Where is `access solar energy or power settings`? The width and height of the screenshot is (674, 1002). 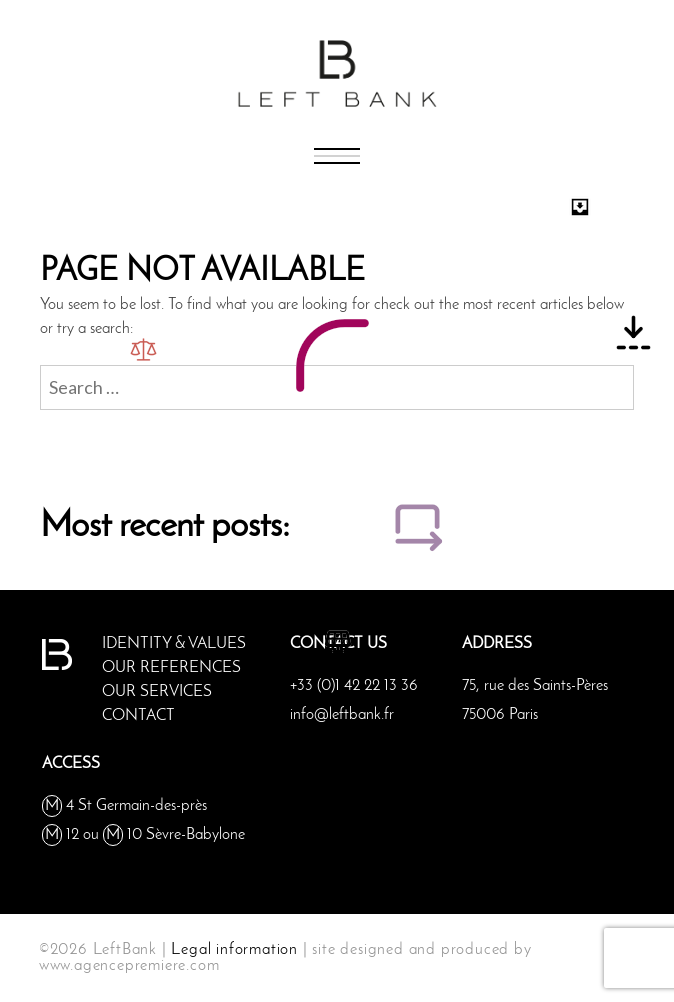
access solar energy or power settings is located at coordinates (338, 641).